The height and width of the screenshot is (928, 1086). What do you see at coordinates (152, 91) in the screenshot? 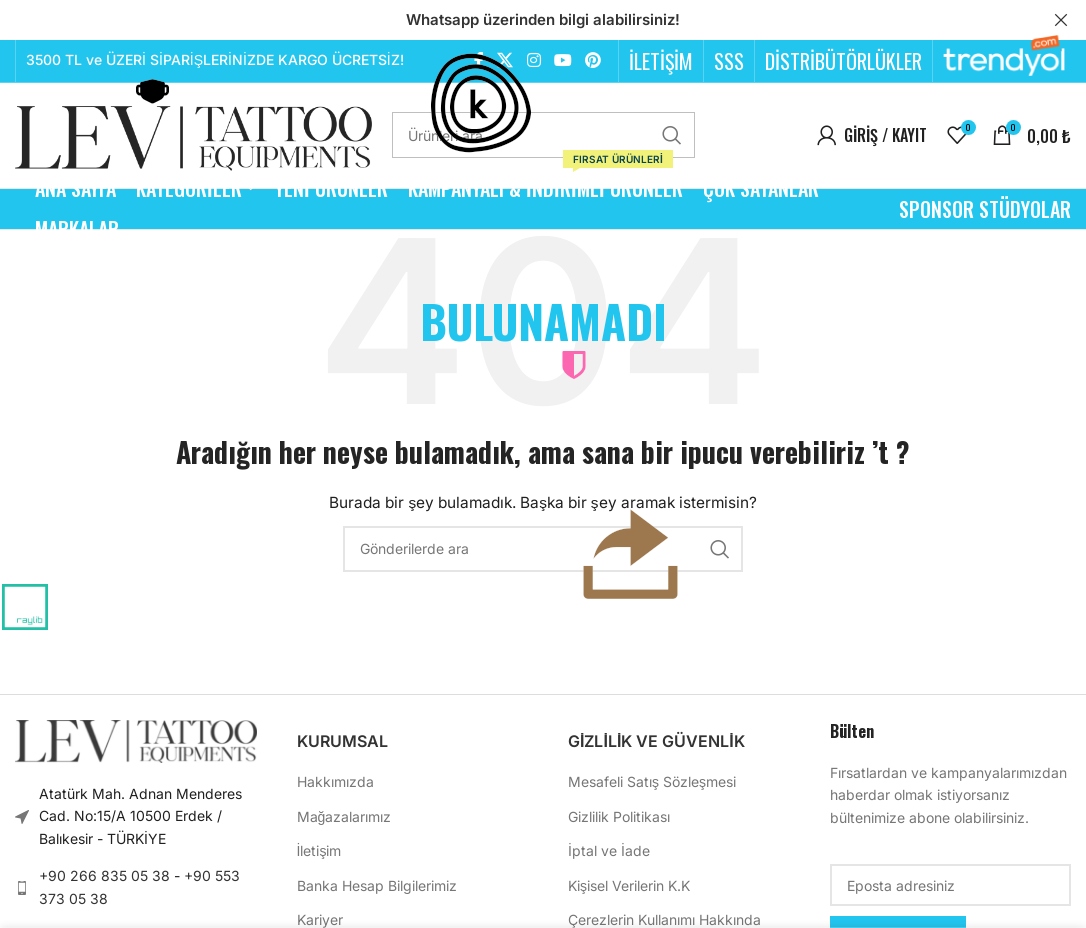
I see `health and safety guidelines indicator` at bounding box center [152, 91].